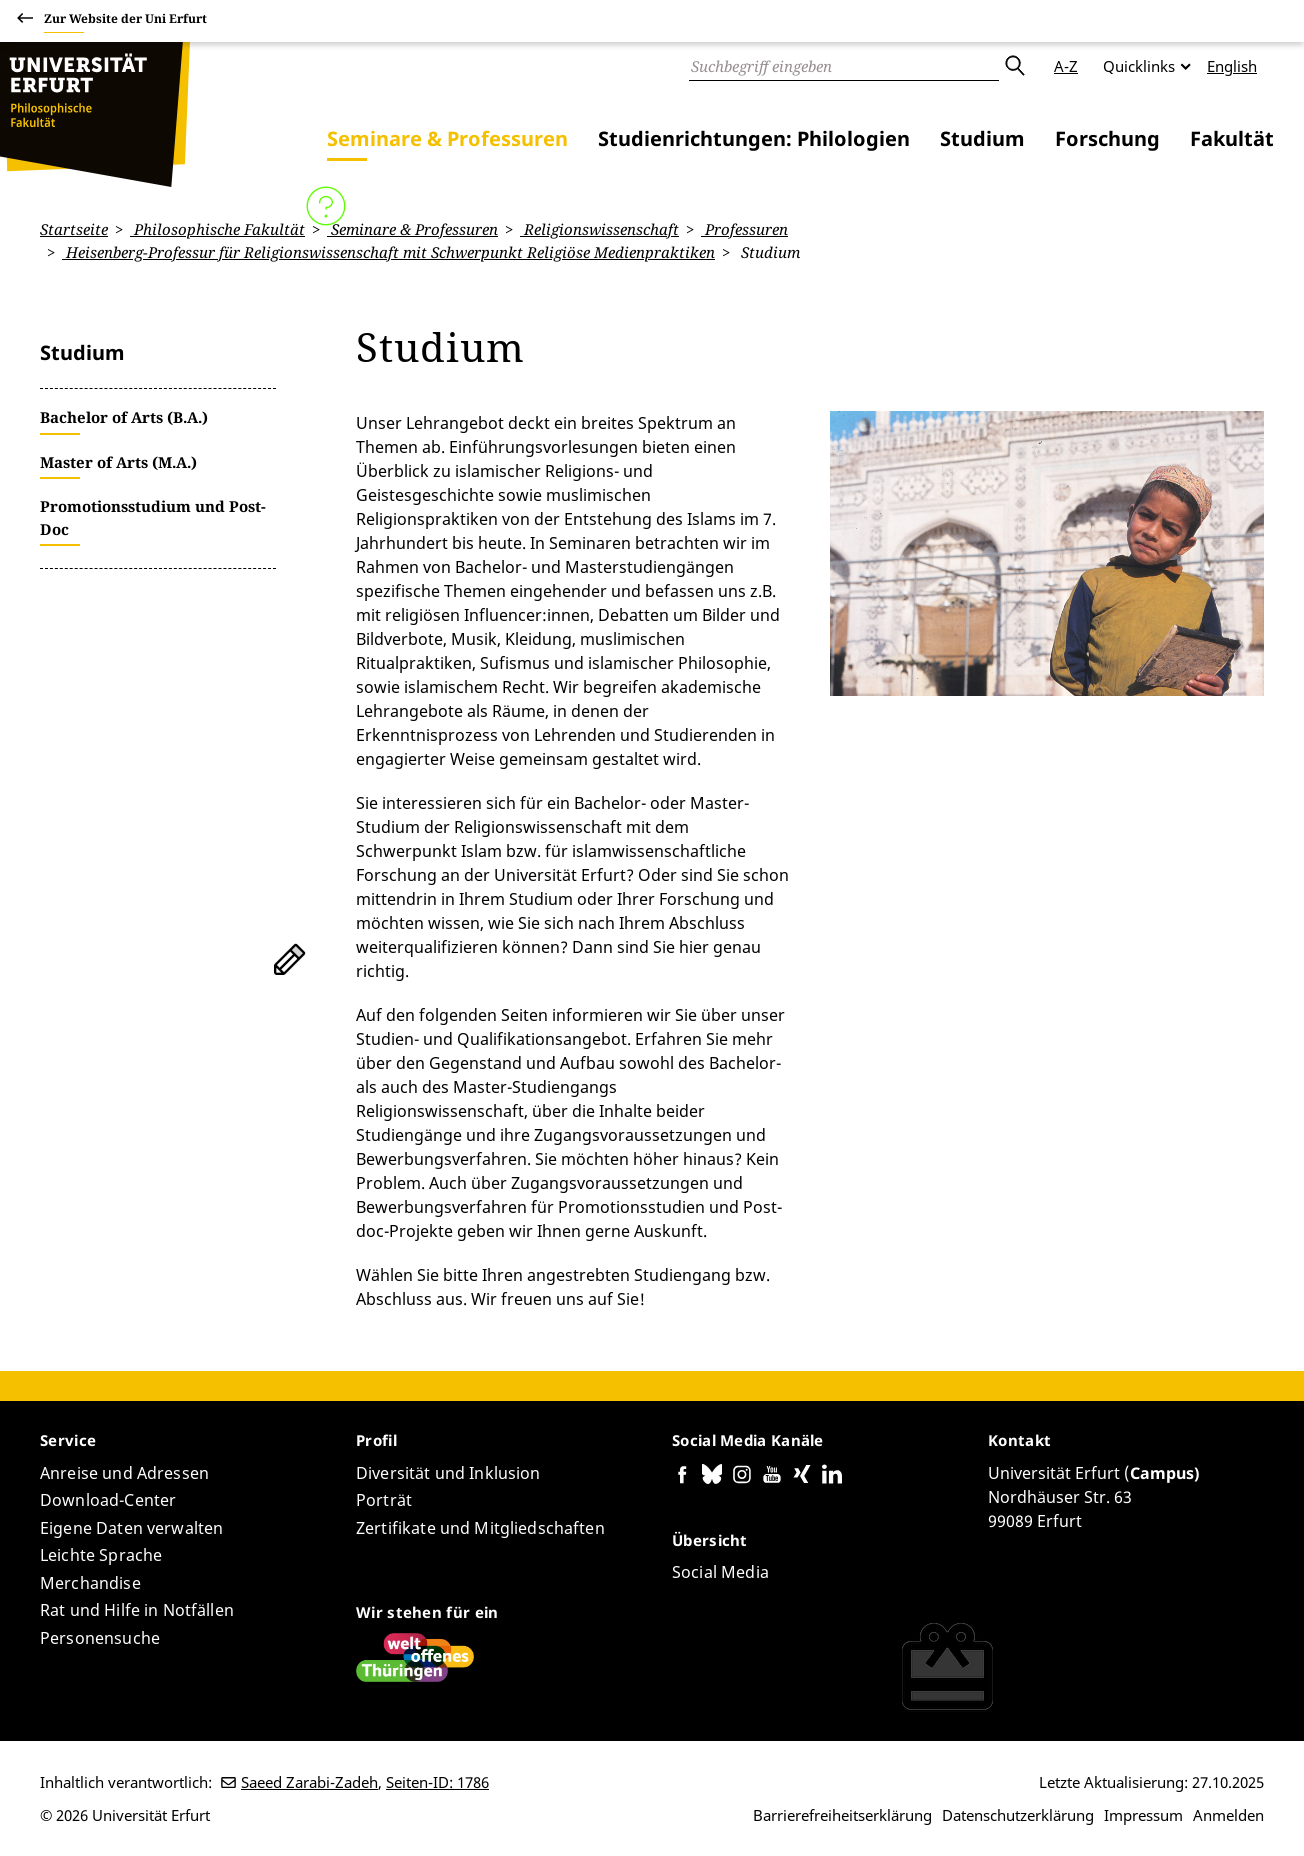 The image size is (1304, 1856). What do you see at coordinates (947, 1668) in the screenshot?
I see `redeem a gift card or promotional code` at bounding box center [947, 1668].